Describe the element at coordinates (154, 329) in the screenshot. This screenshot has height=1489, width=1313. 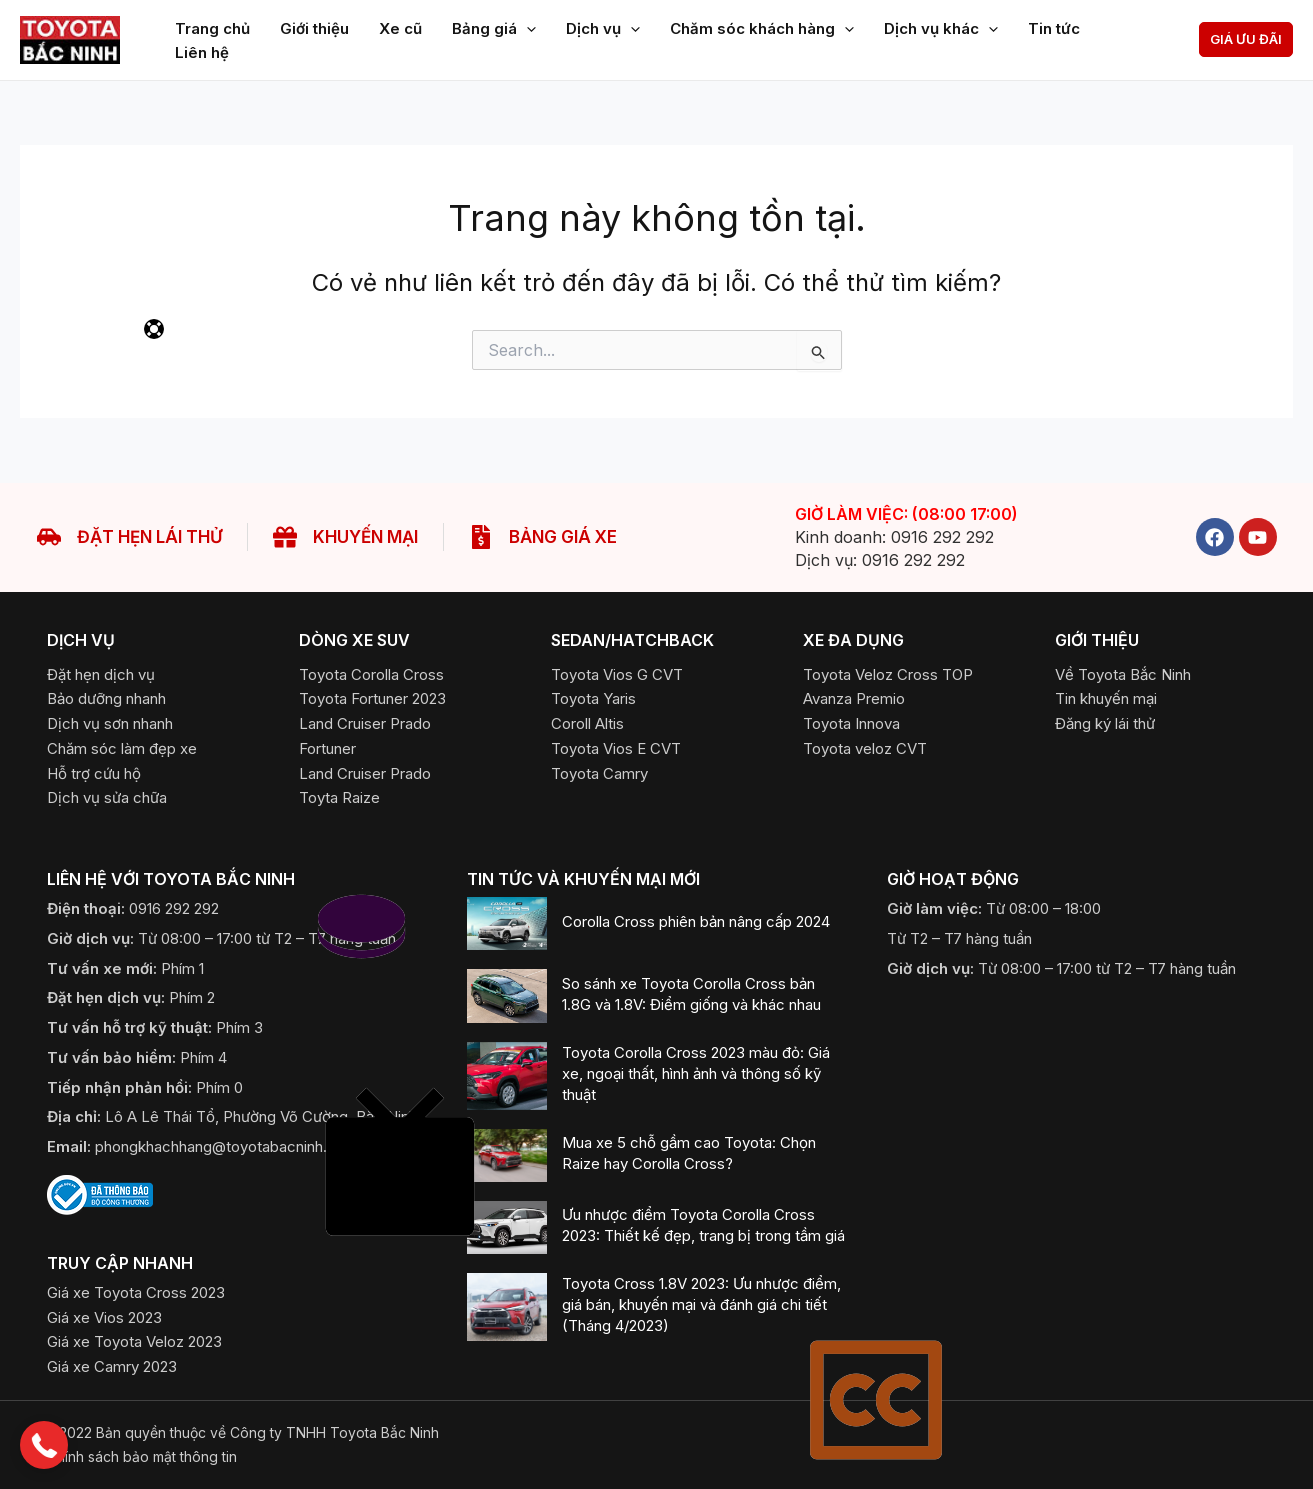
I see `access help or support` at that location.